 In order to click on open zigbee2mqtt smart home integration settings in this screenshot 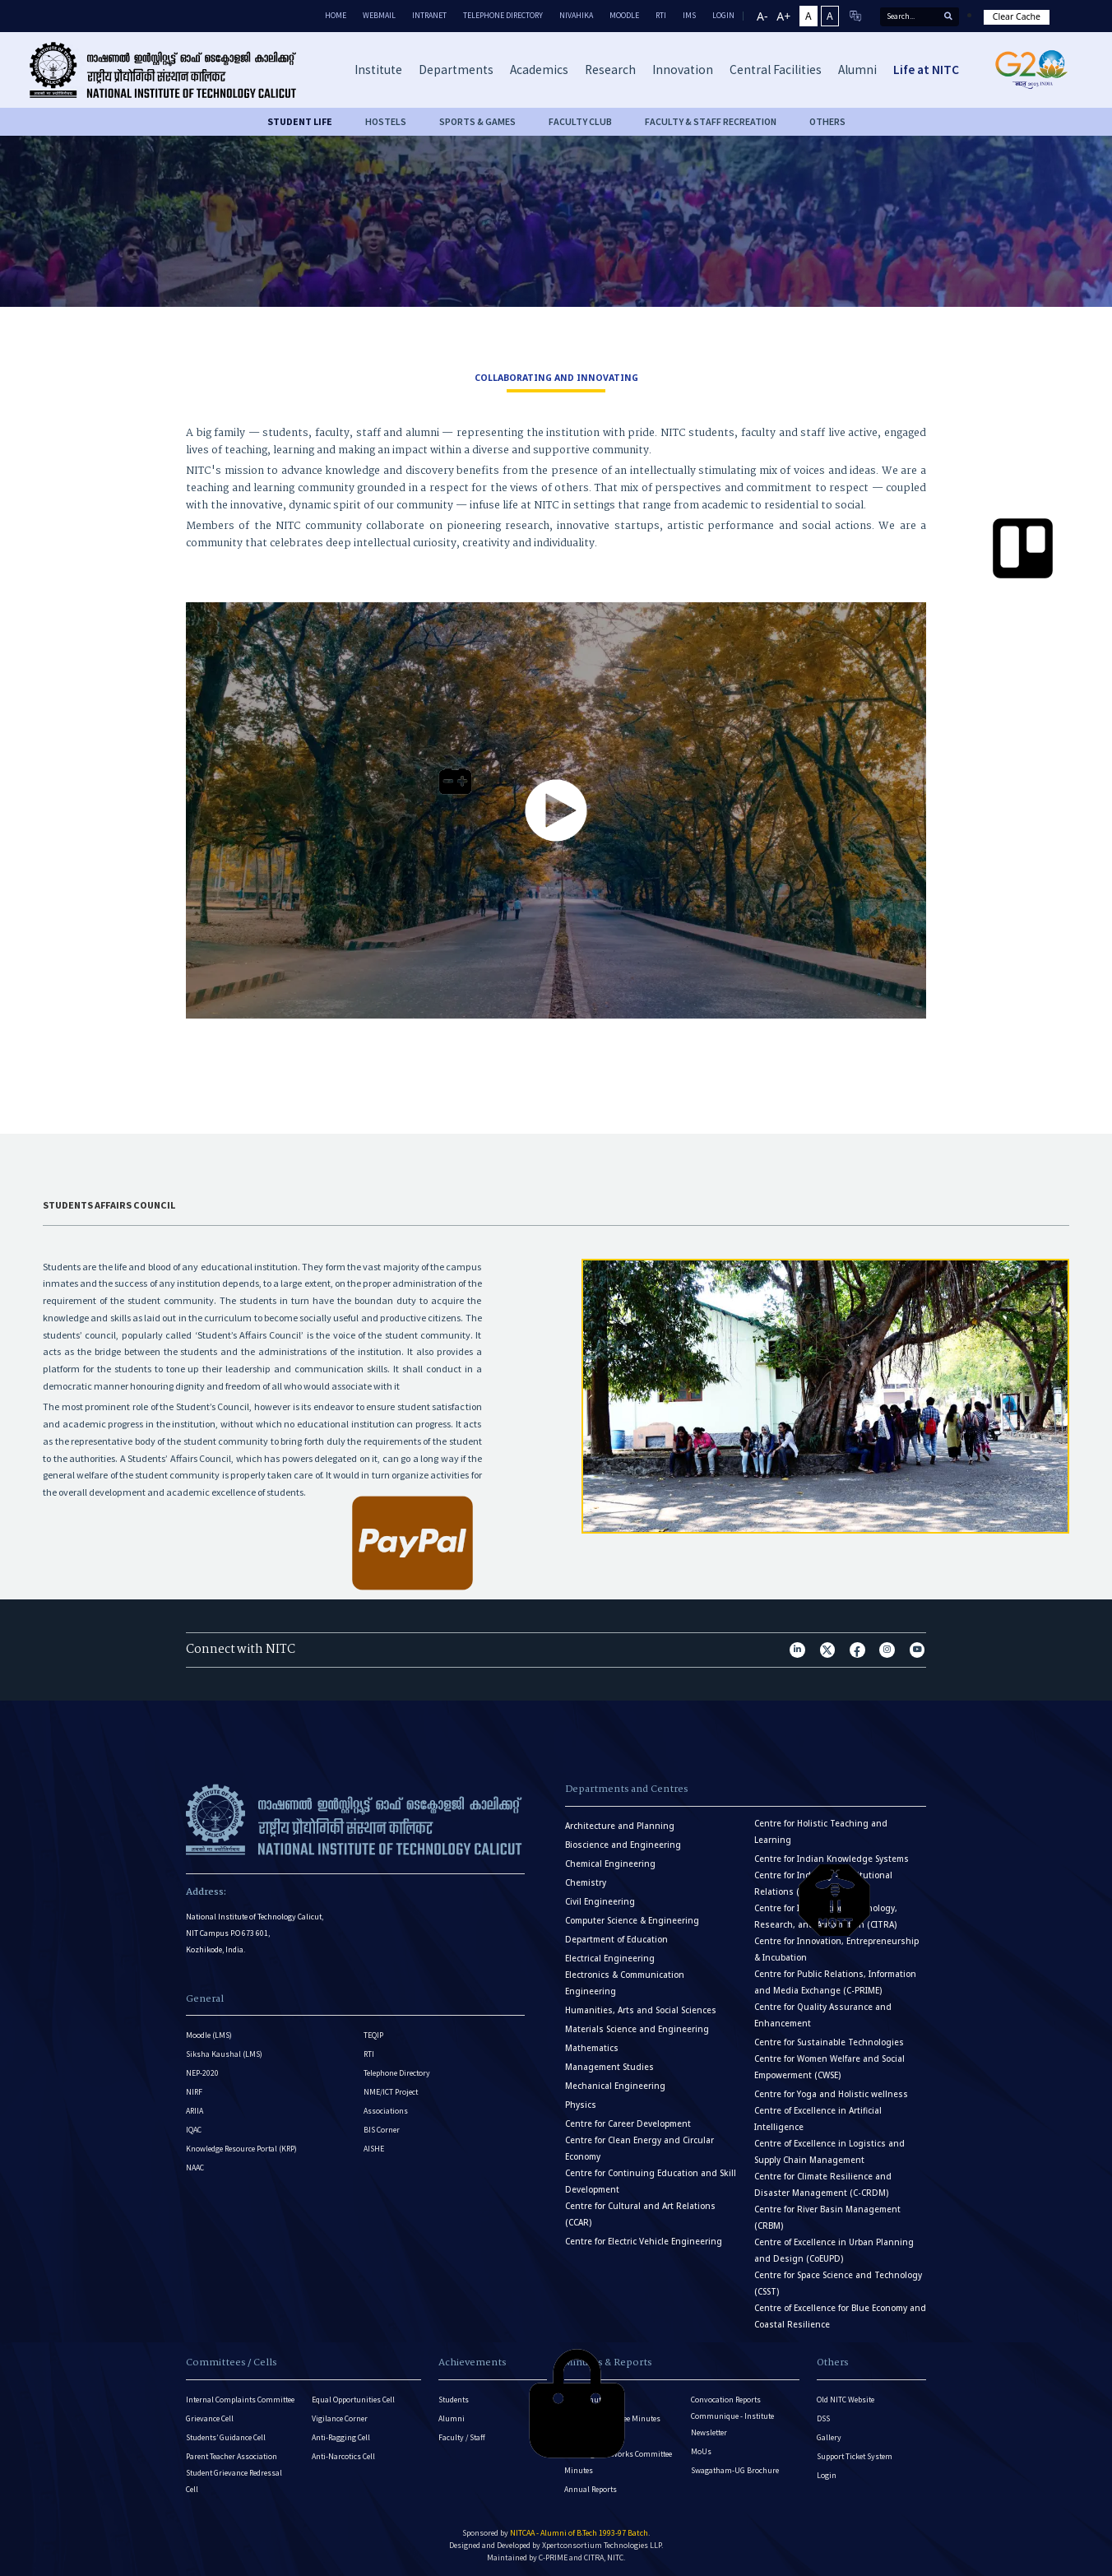, I will do `click(834, 1900)`.